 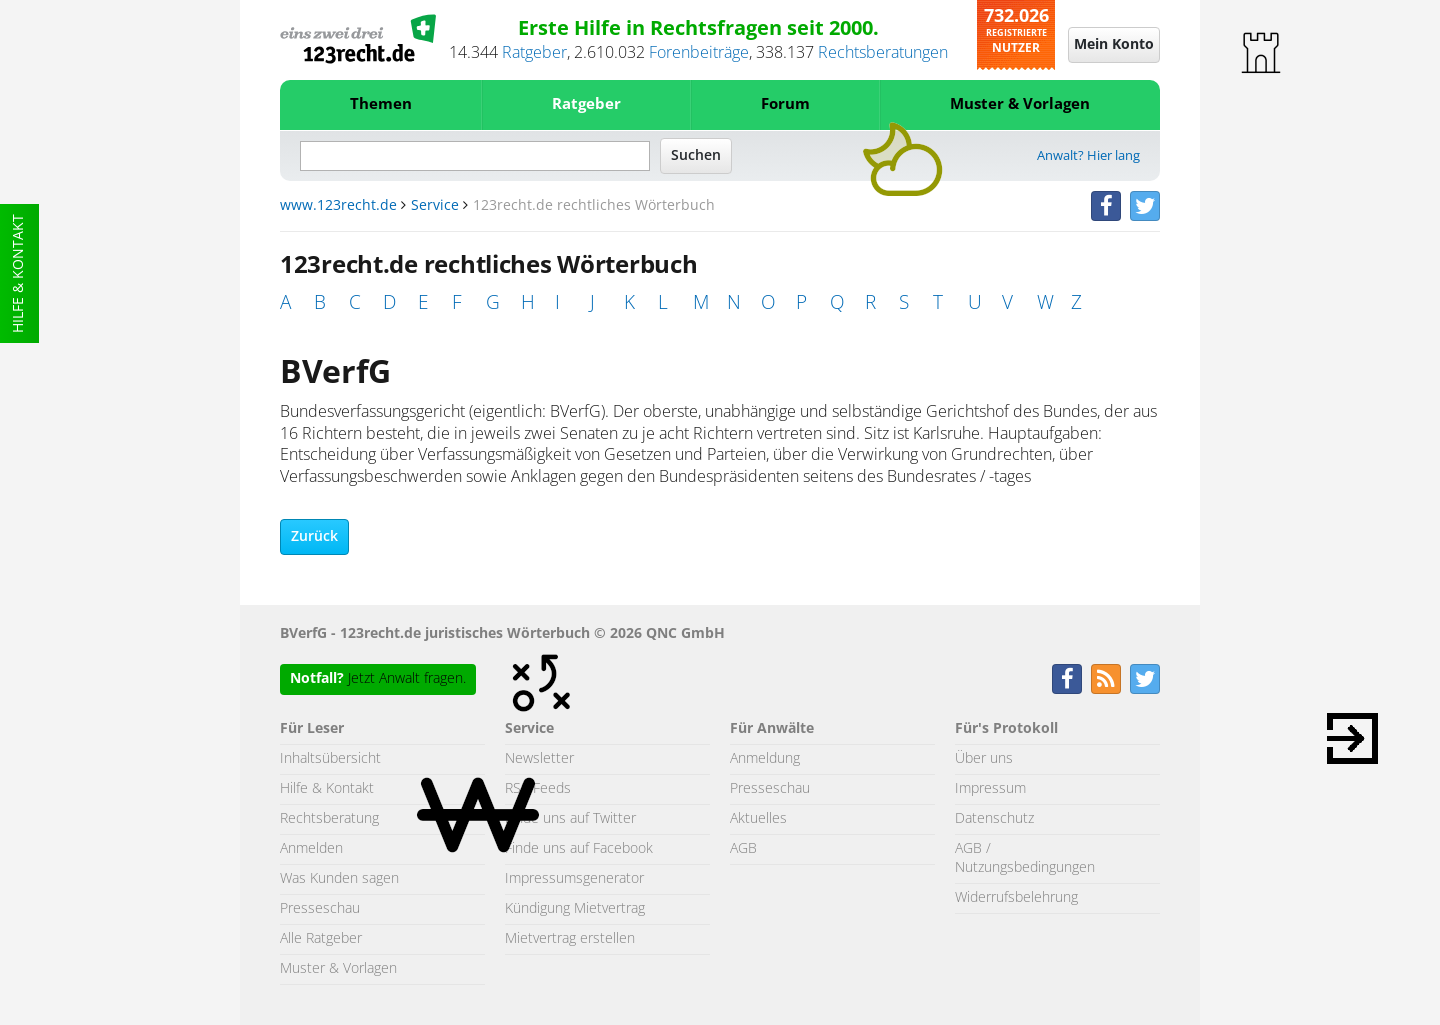 I want to click on indicates nighttime or evening weather conditions, so click(x=901, y=163).